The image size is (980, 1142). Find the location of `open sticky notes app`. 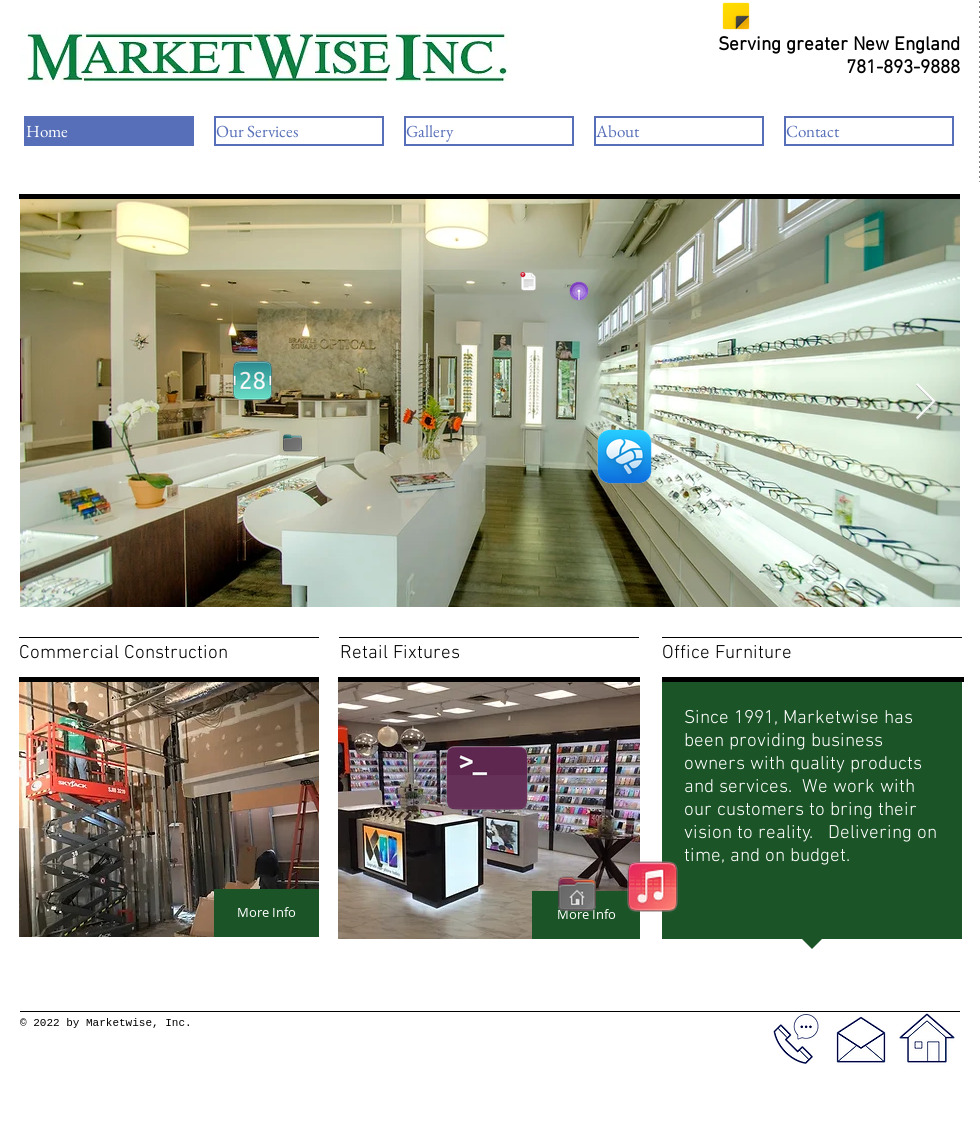

open sticky notes app is located at coordinates (736, 16).